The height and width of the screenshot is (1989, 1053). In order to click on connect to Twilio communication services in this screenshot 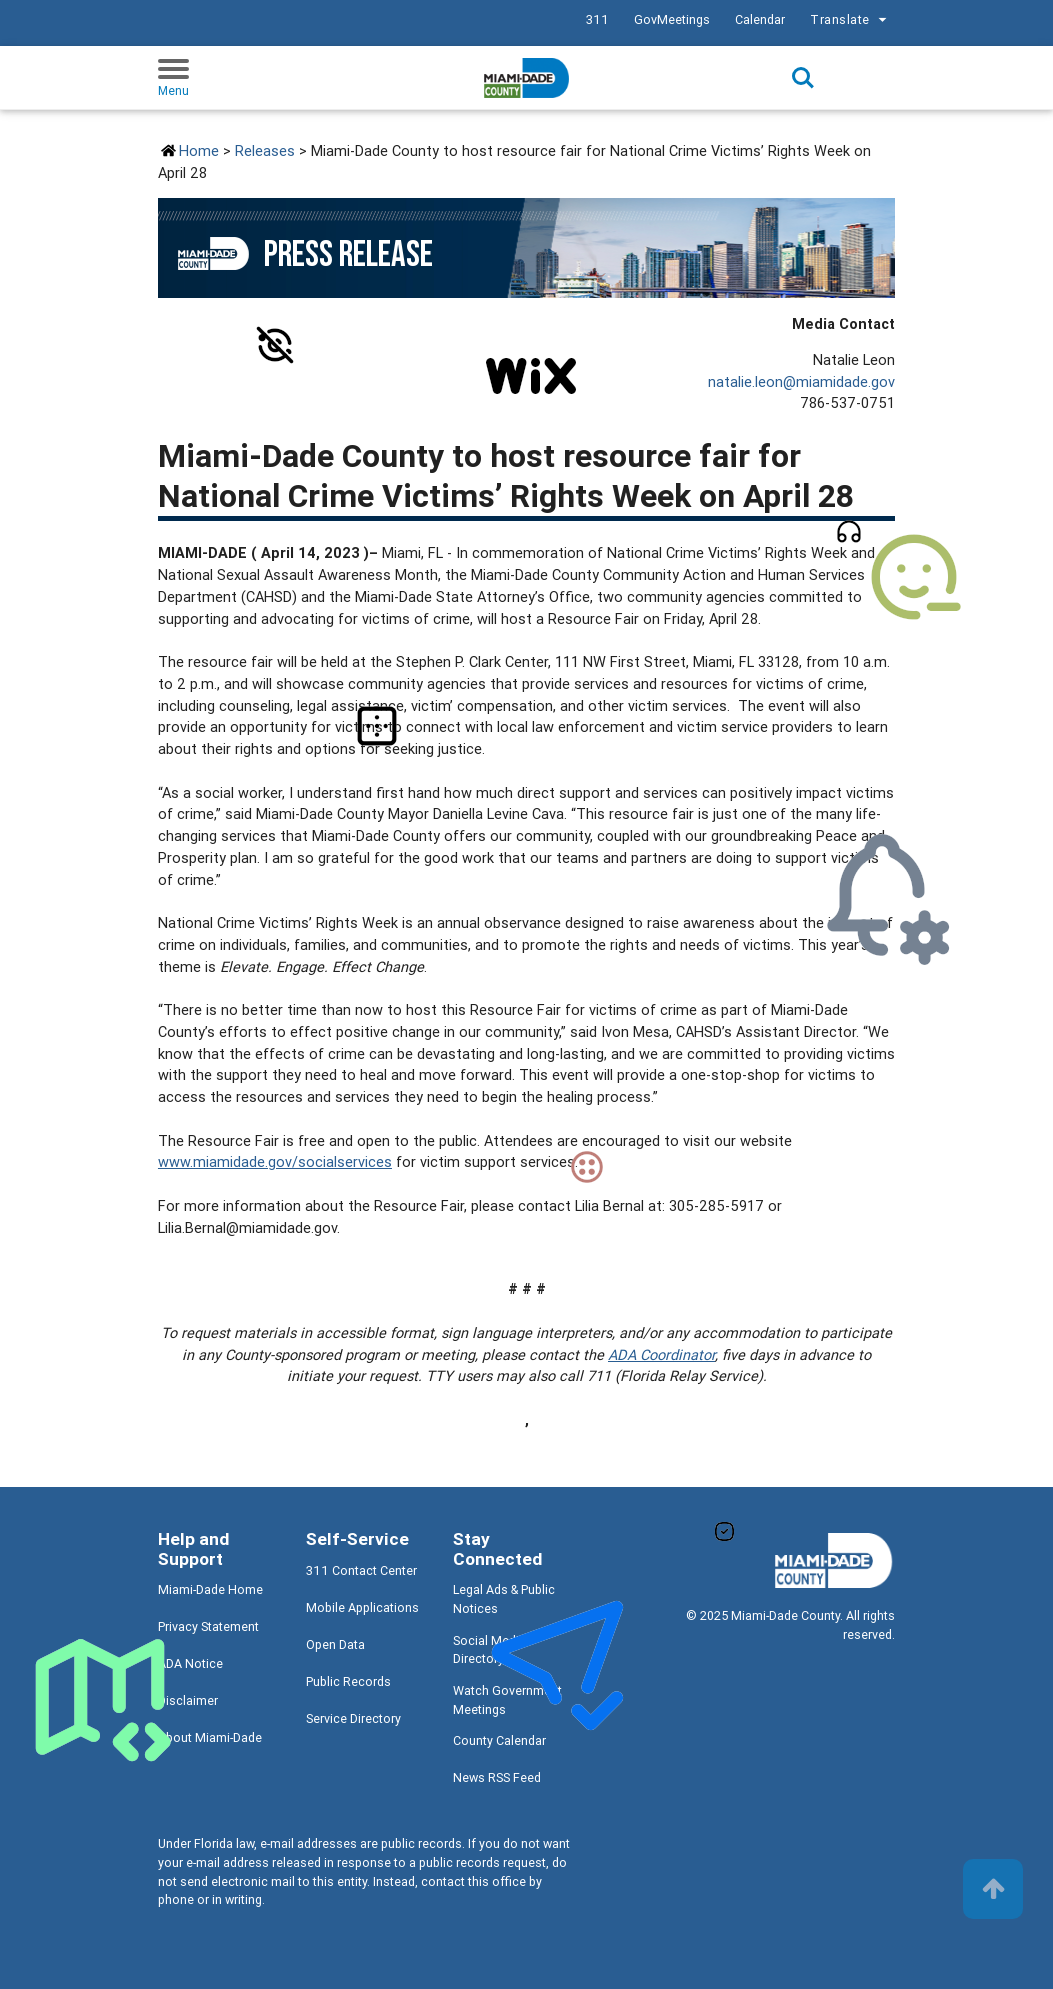, I will do `click(587, 1167)`.